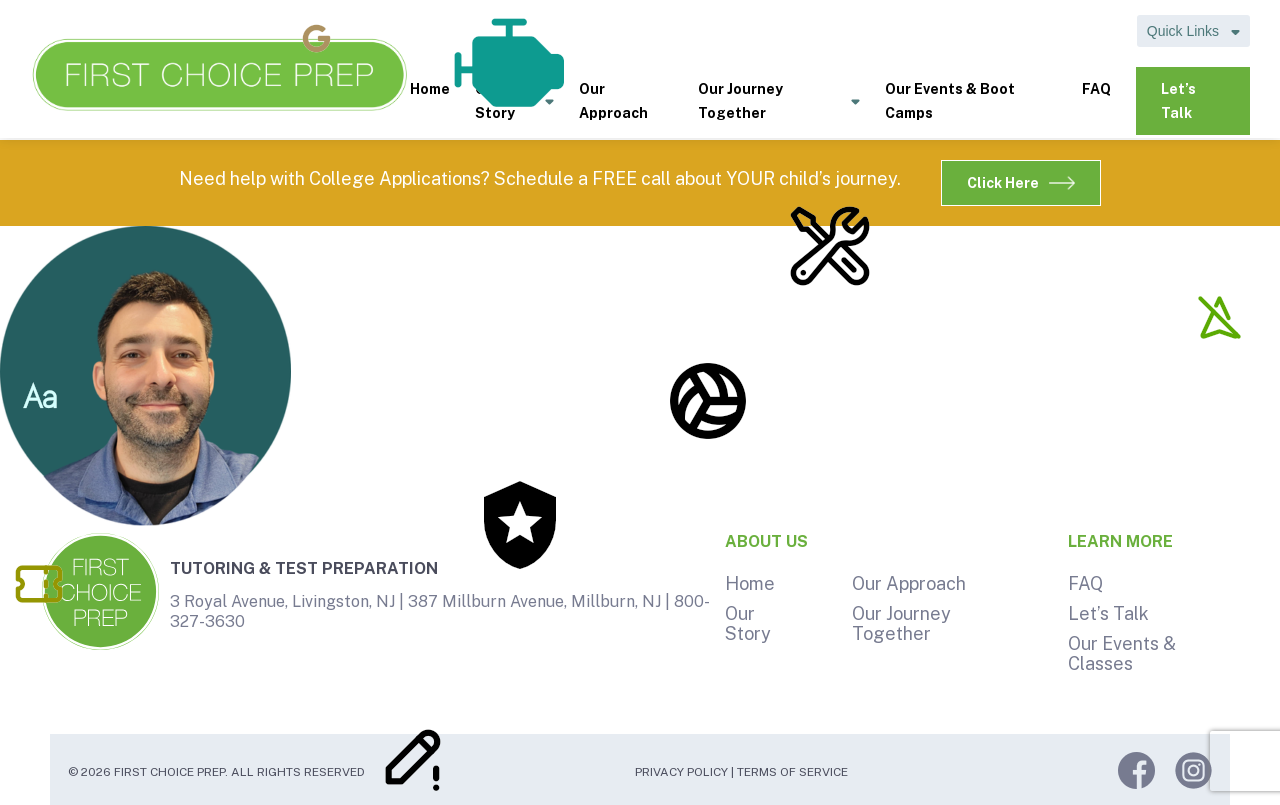  Describe the element at coordinates (1219, 317) in the screenshot. I see `navigation or GPS is disabled` at that location.